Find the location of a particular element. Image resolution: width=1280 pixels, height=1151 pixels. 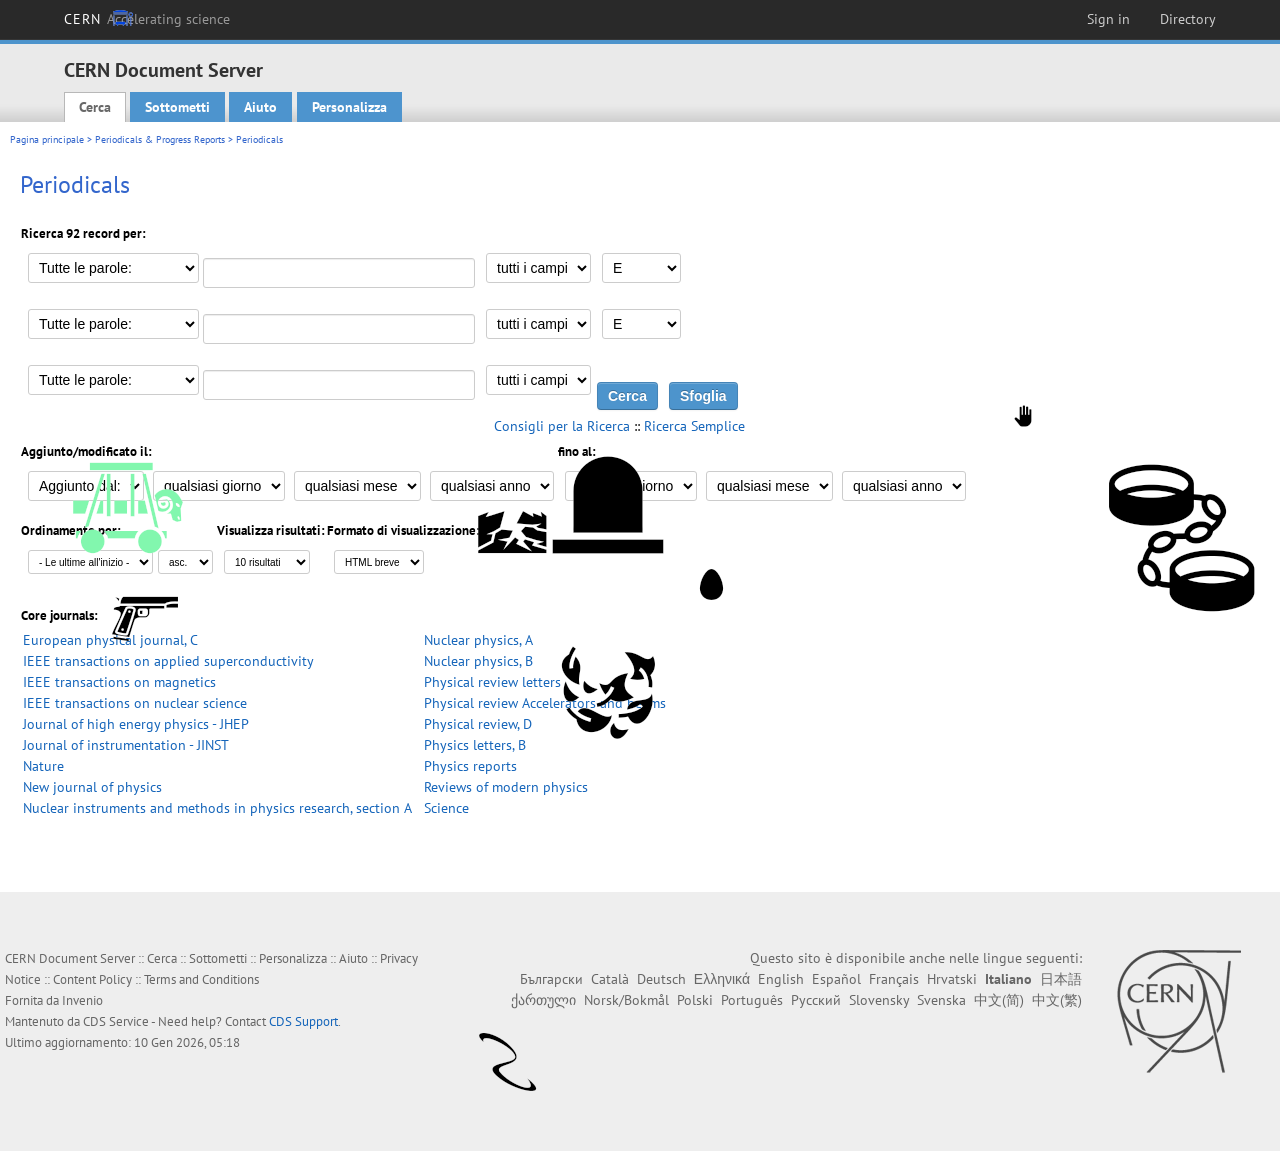

view nearby bus stops is located at coordinates (123, 18).